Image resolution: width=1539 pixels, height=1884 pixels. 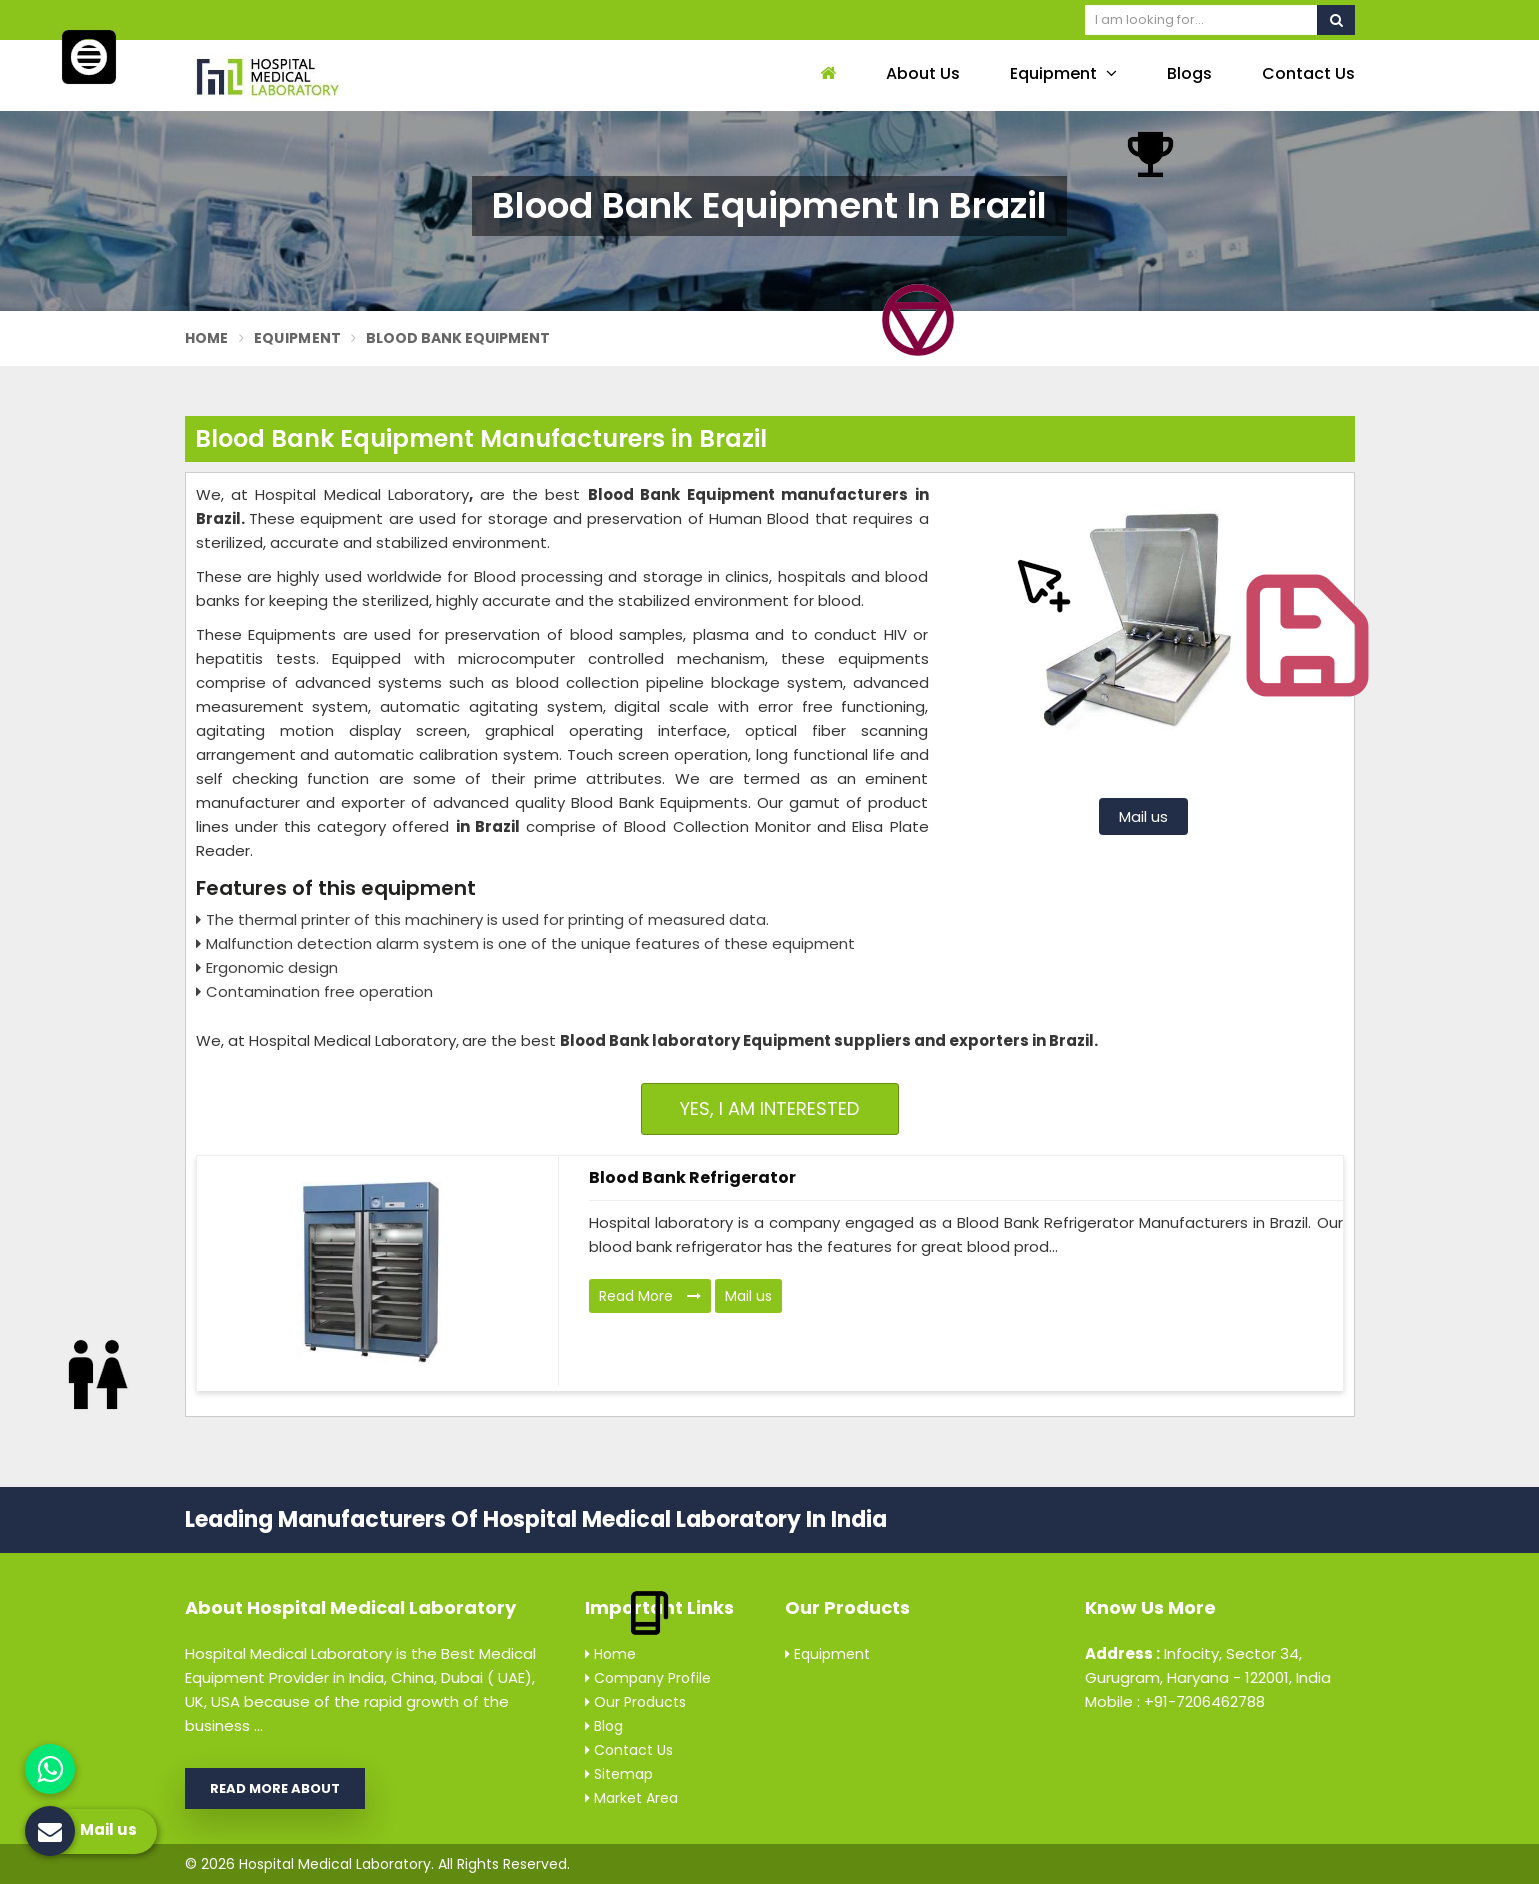 I want to click on view towel or linen amenities, so click(x=648, y=1613).